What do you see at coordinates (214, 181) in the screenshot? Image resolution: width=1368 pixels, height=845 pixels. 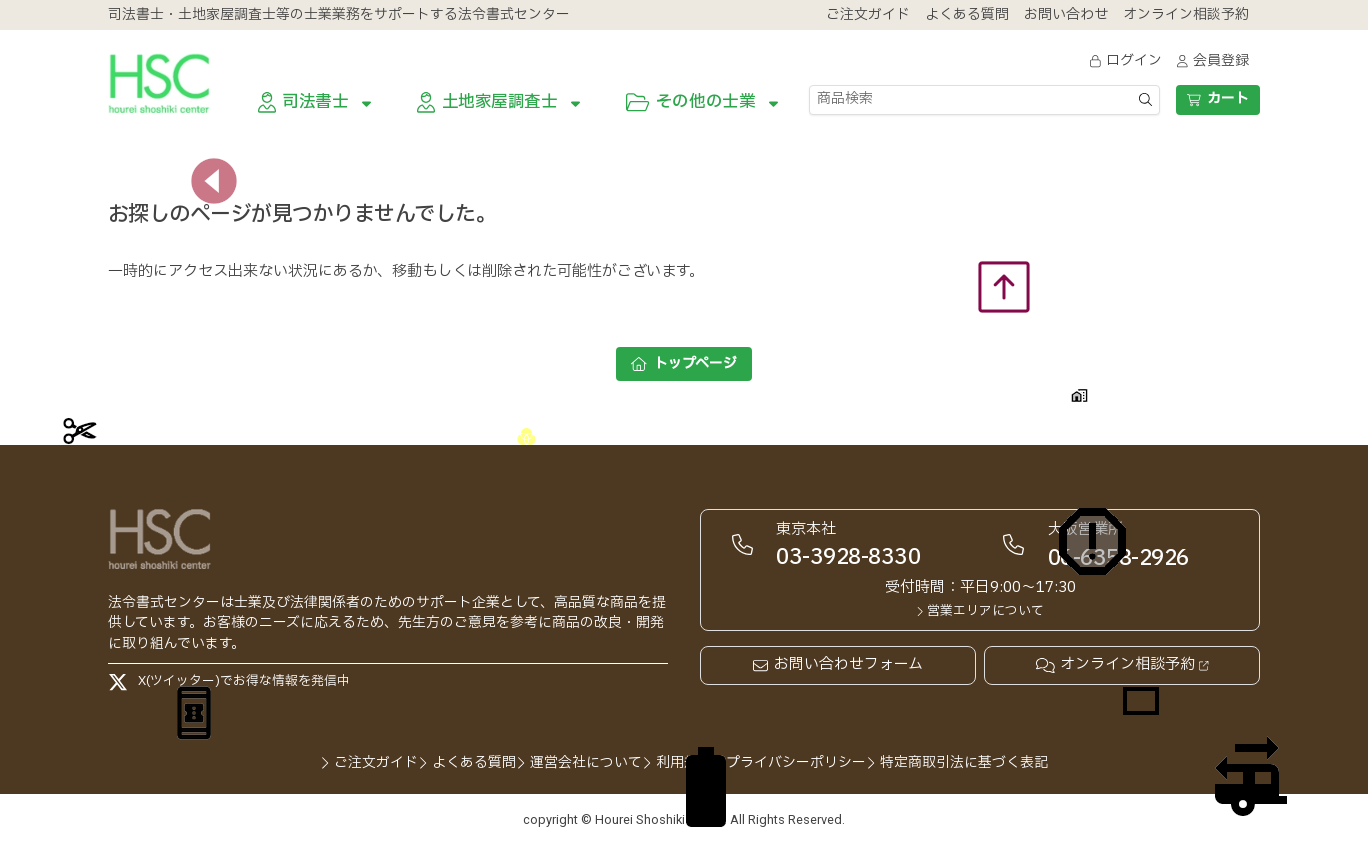 I see `go back to the previous screen` at bounding box center [214, 181].